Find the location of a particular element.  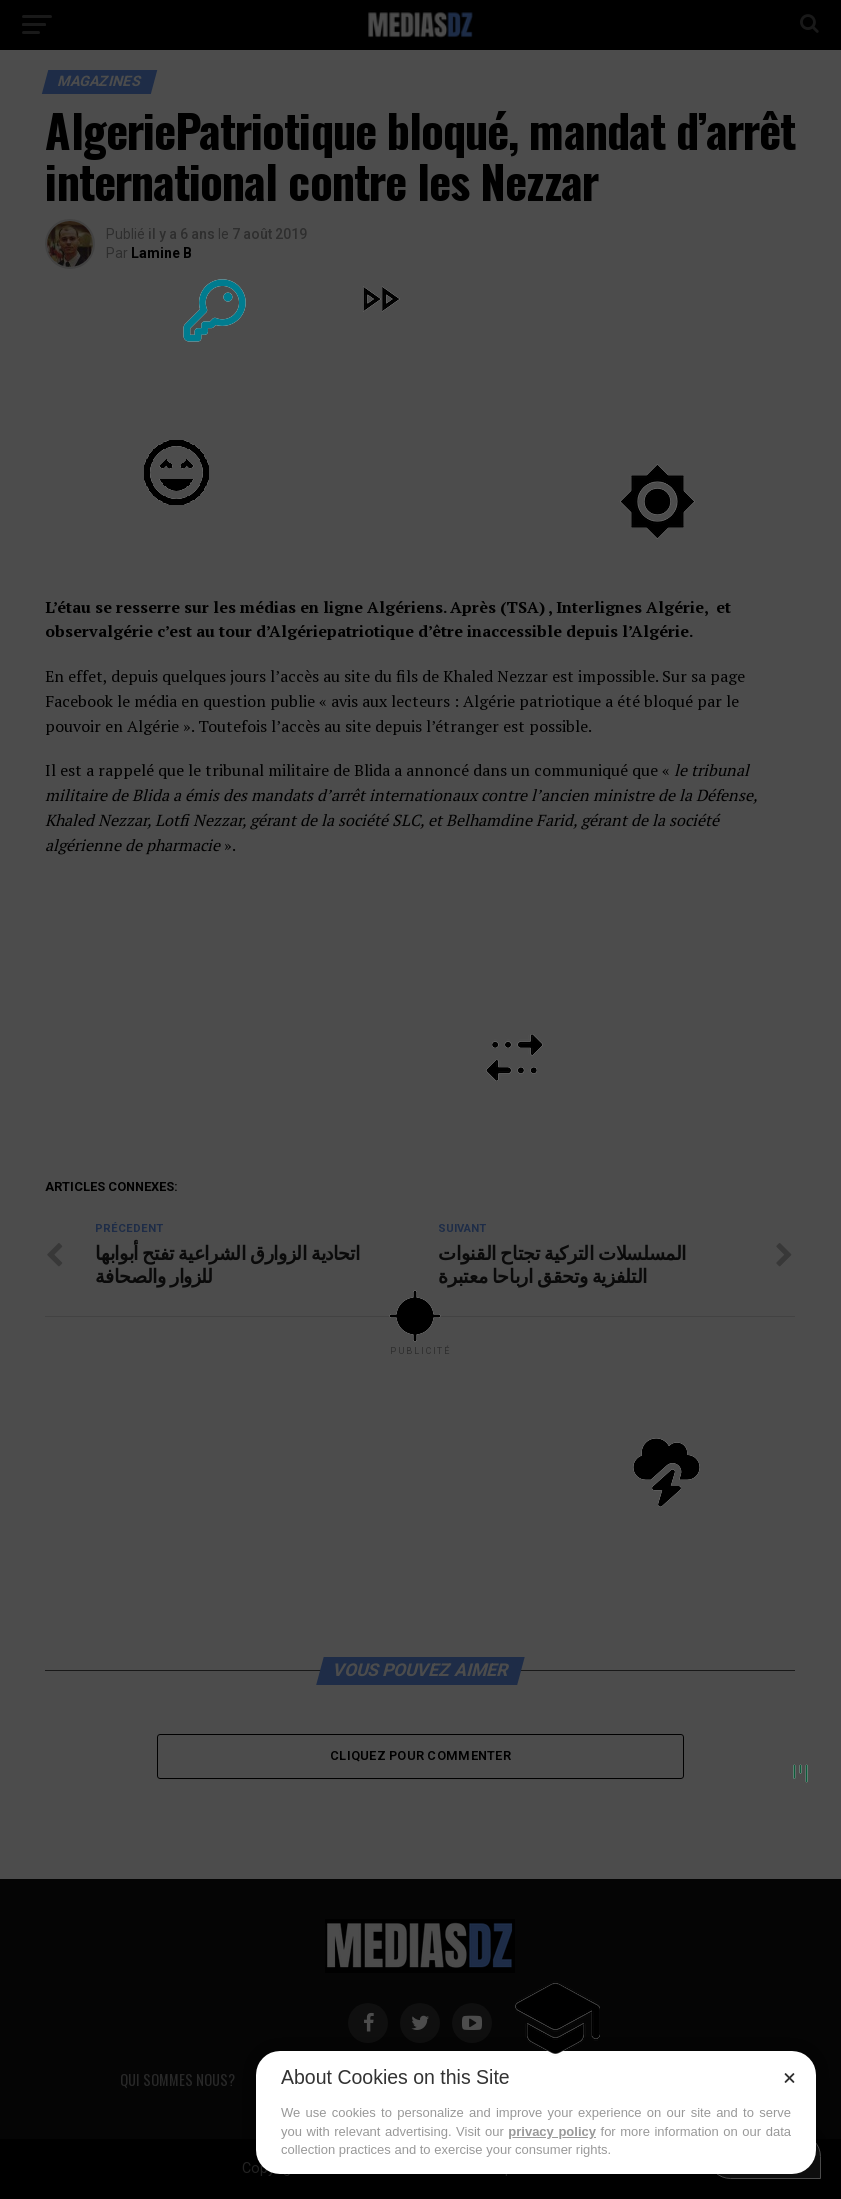

access education or school-related features is located at coordinates (555, 2018).